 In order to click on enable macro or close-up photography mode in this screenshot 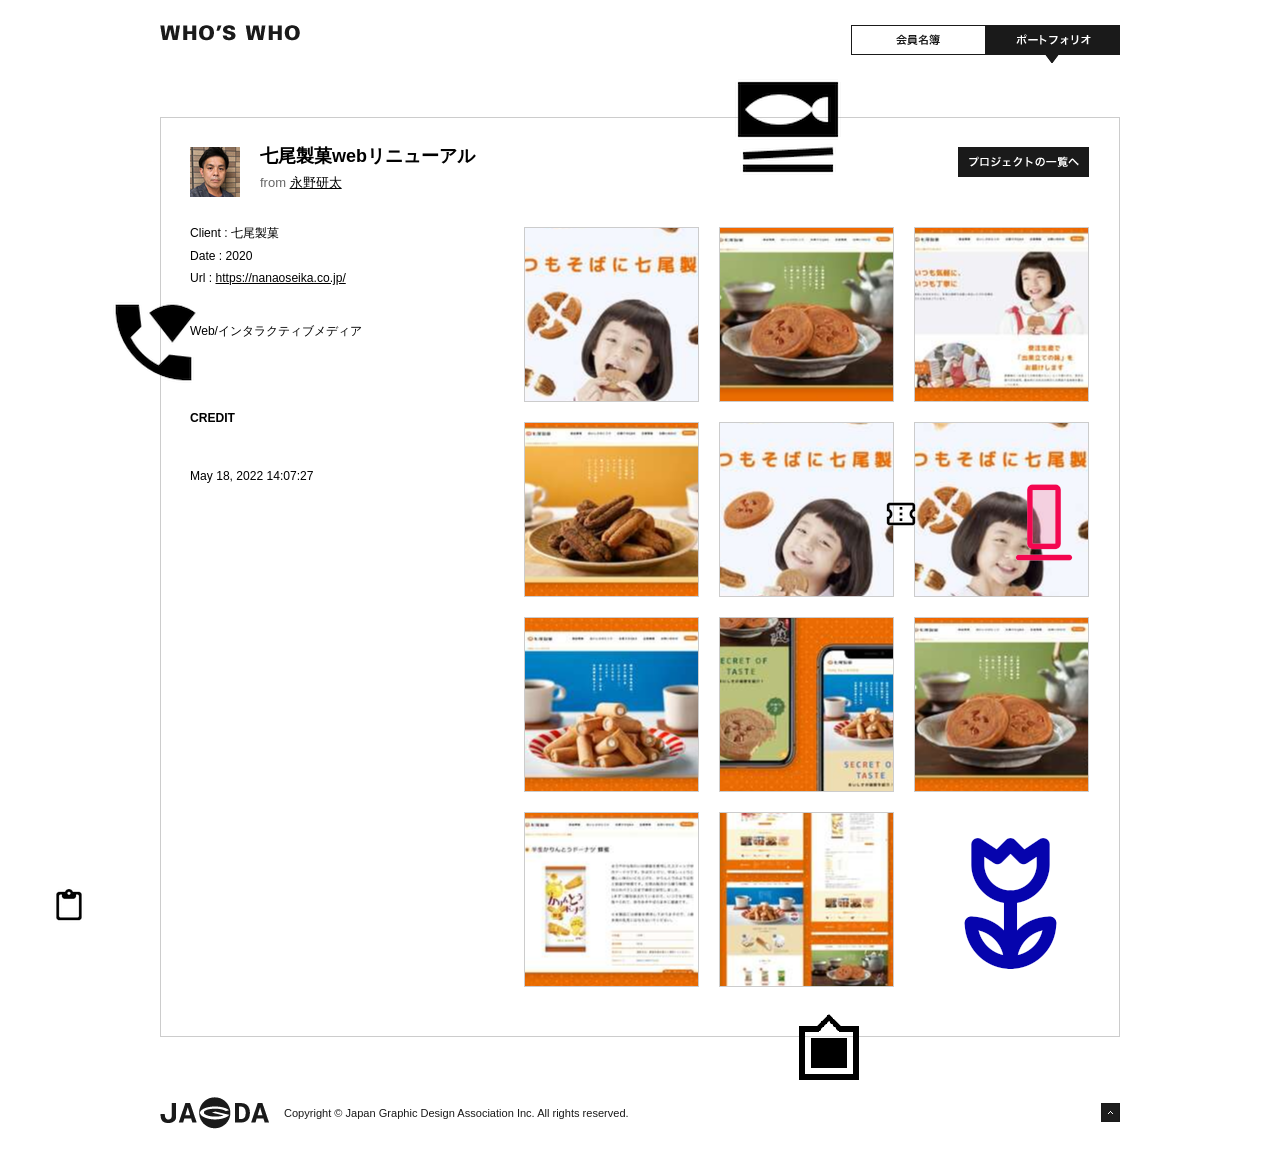, I will do `click(1010, 903)`.